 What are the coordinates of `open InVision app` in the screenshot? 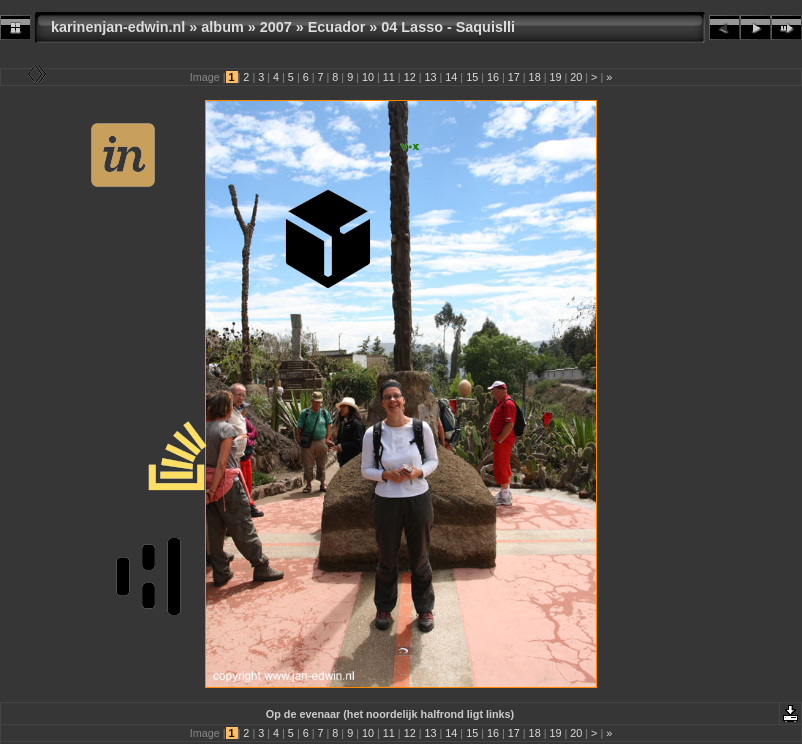 It's located at (123, 155).